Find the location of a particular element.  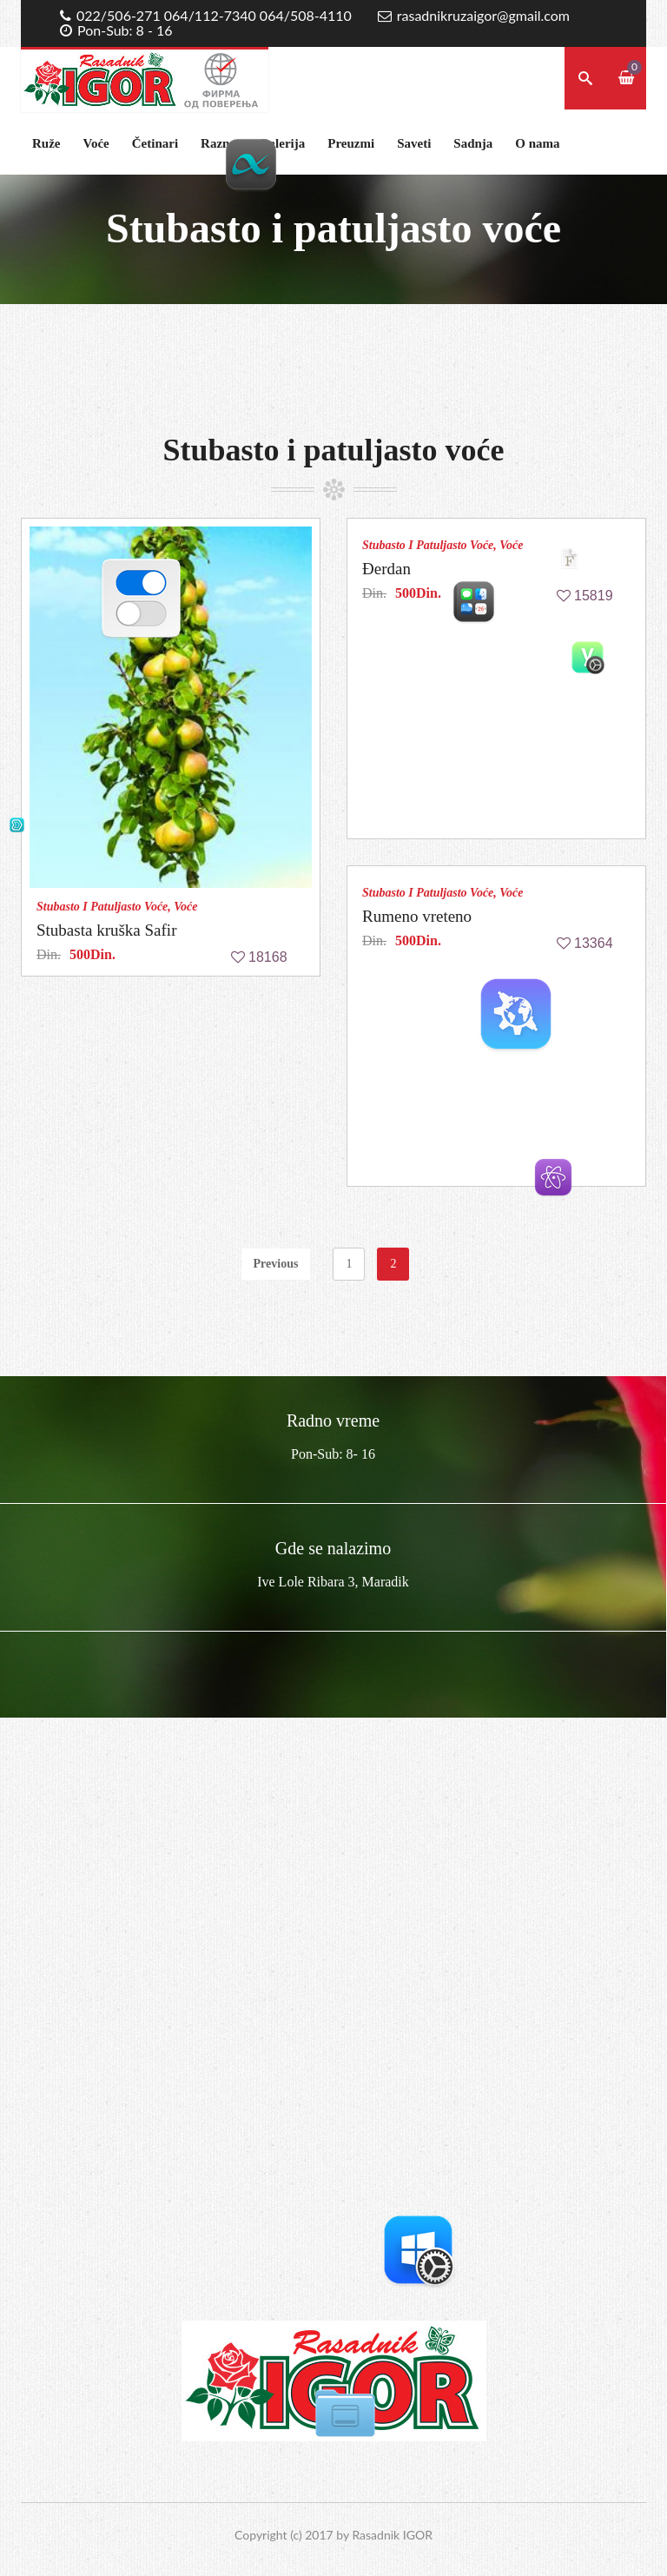

open atom nightly text editor is located at coordinates (553, 1177).